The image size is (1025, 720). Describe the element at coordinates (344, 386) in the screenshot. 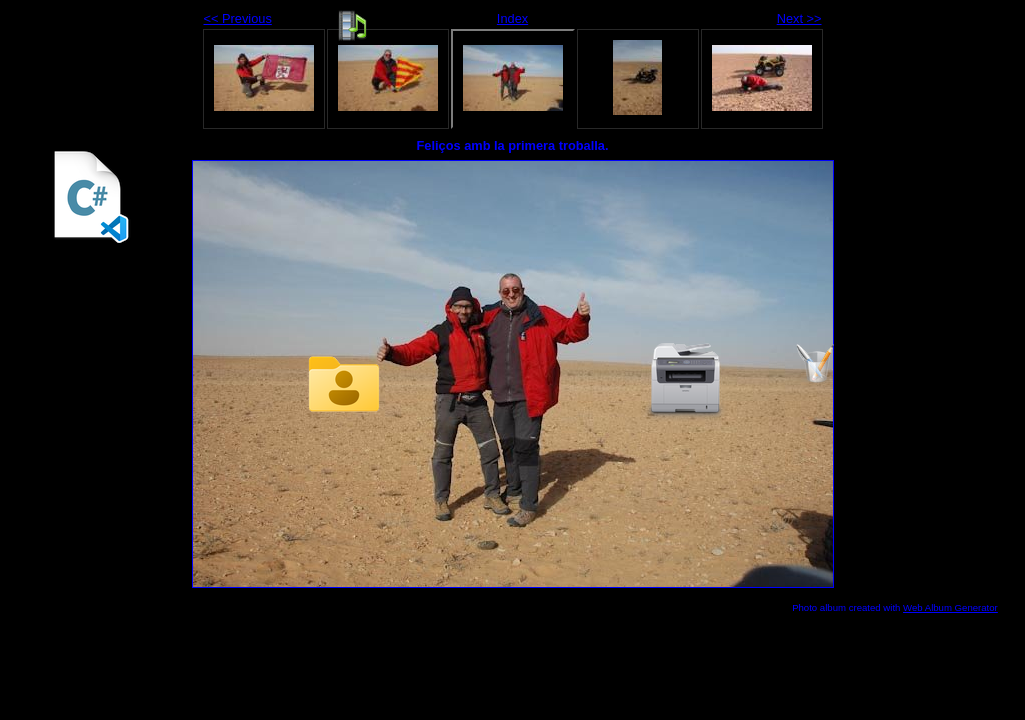

I see `open your personal user folder` at that location.